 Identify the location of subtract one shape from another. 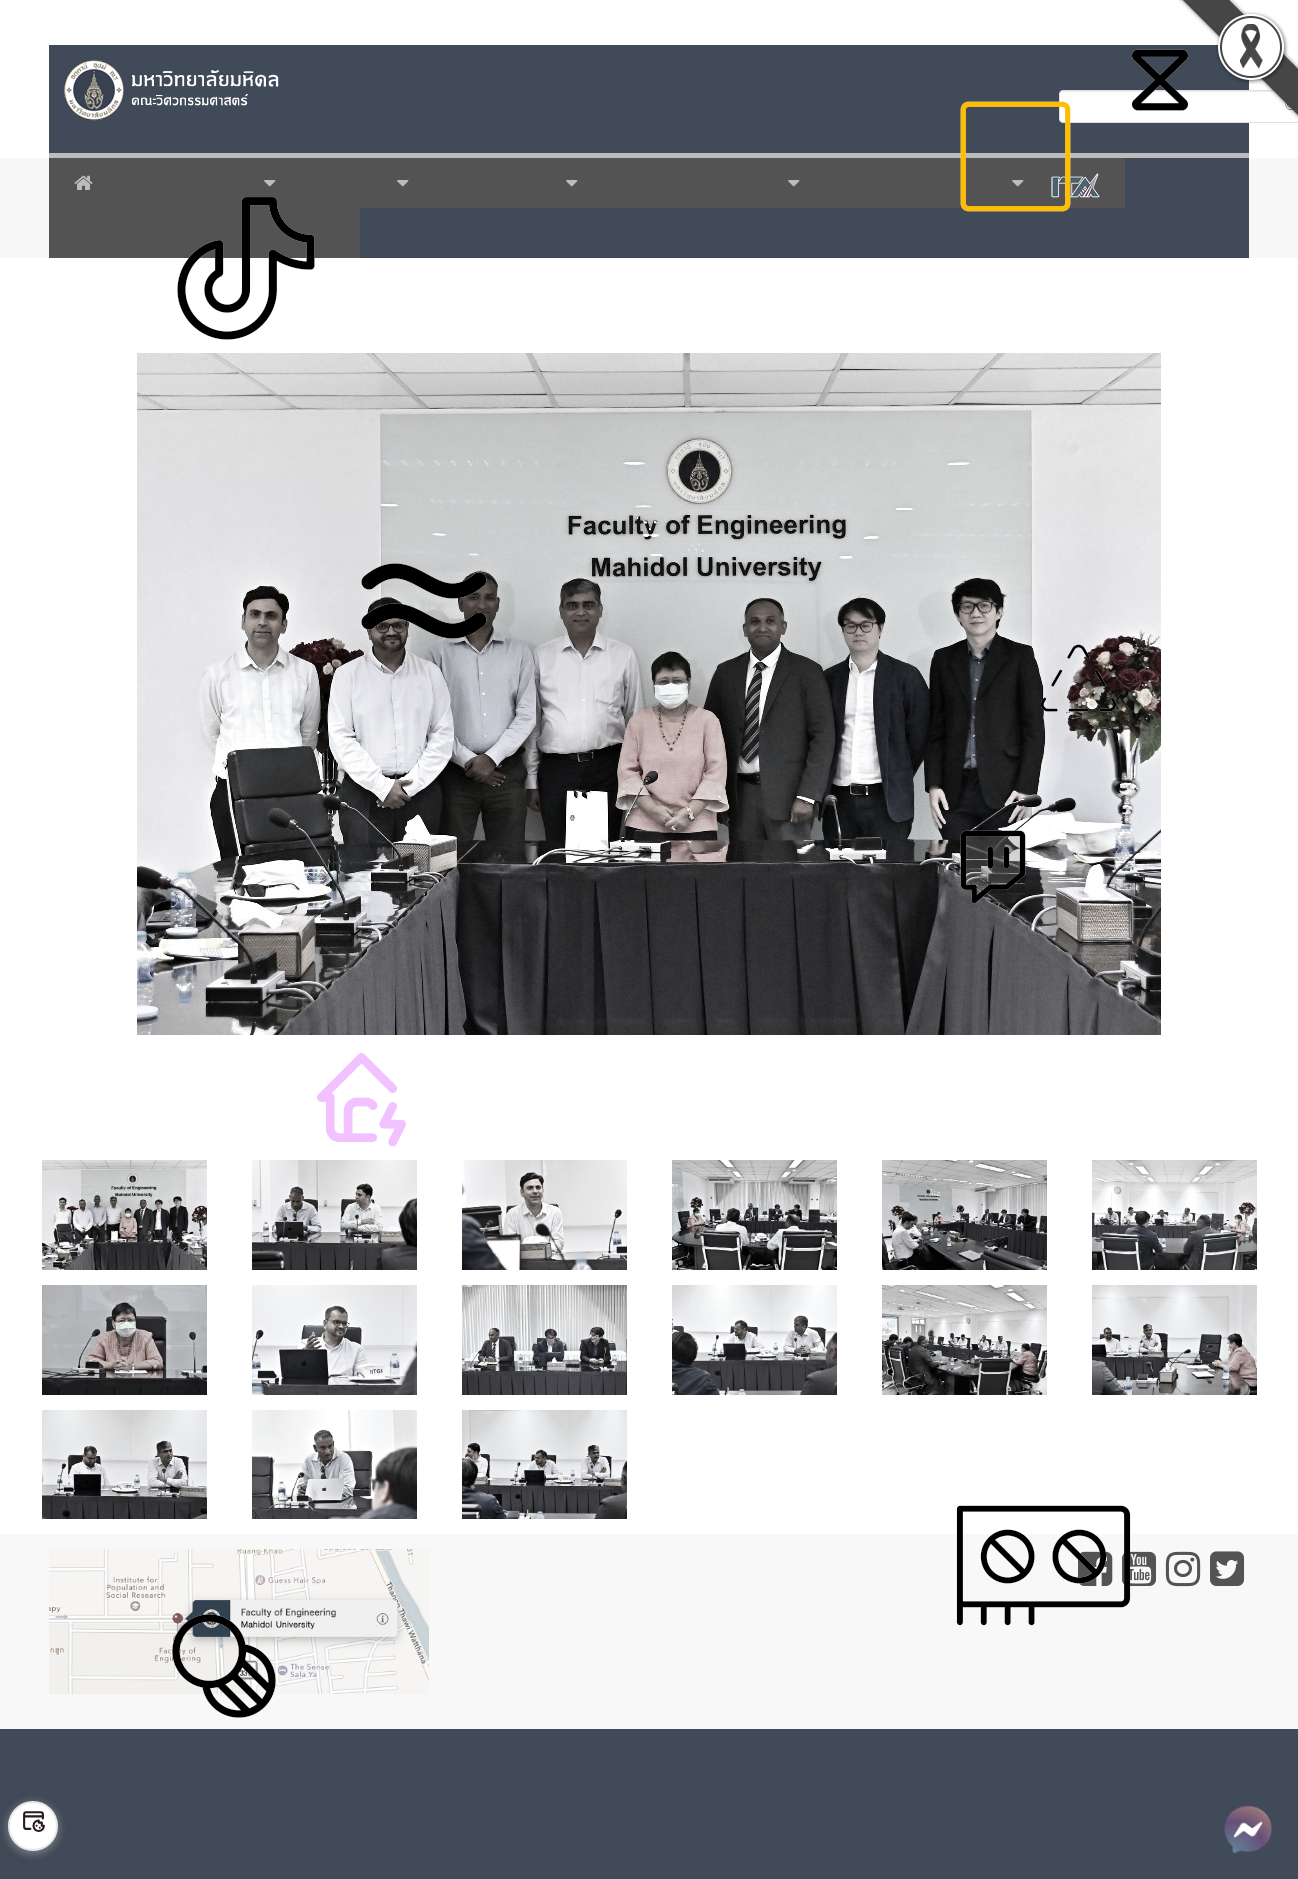
(224, 1666).